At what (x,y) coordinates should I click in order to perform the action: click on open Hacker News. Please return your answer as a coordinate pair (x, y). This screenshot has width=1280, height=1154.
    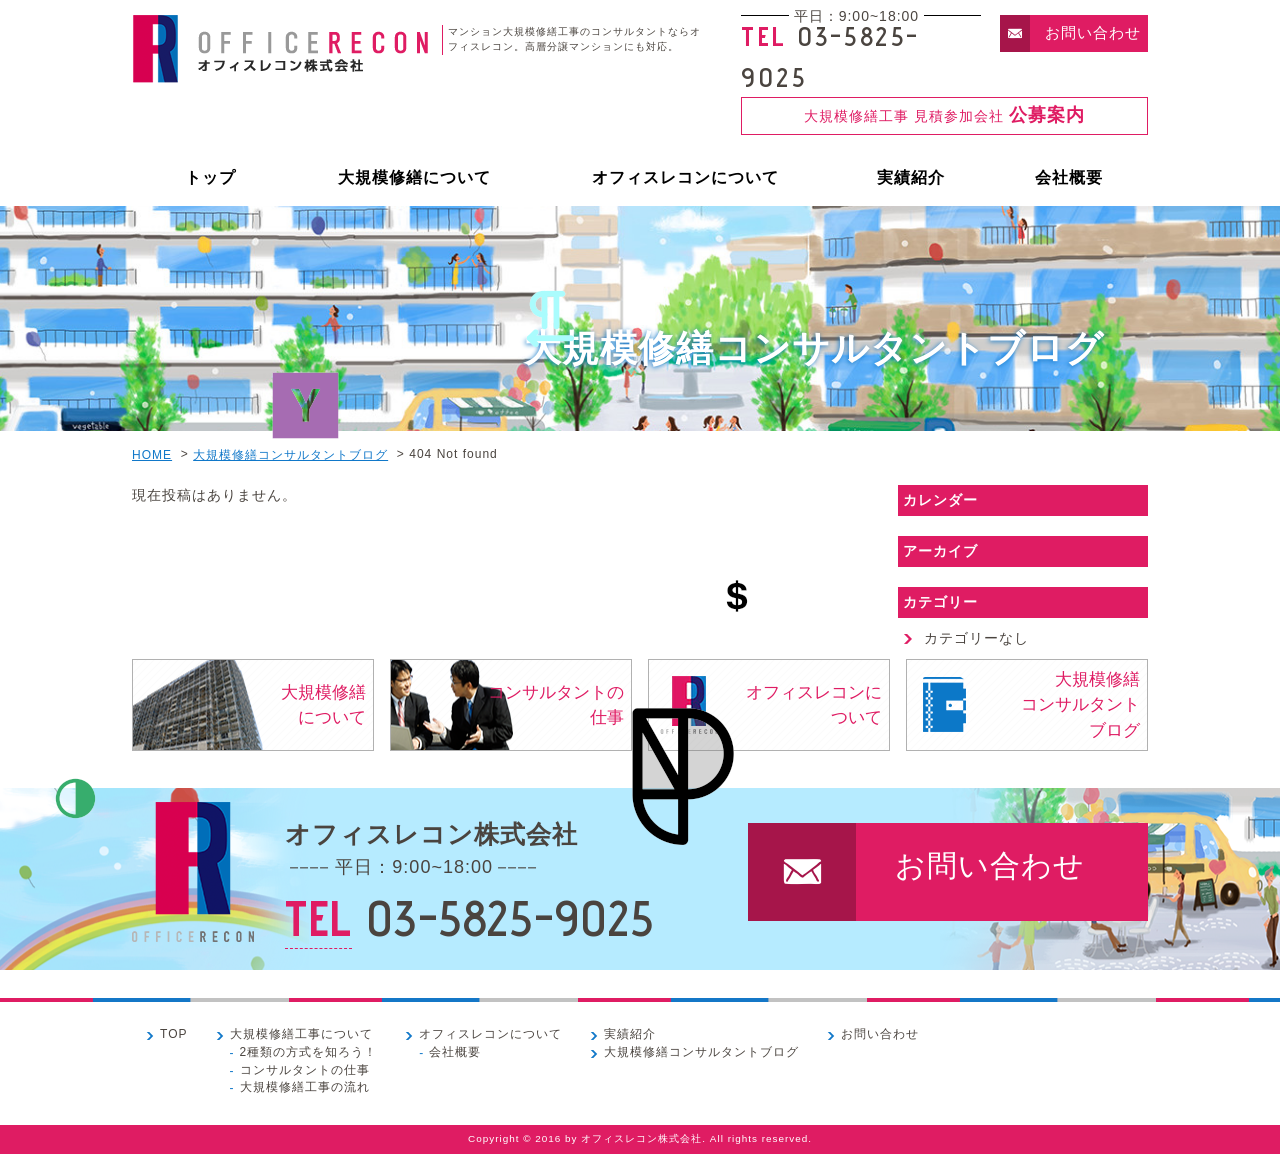
    Looking at the image, I should click on (305, 405).